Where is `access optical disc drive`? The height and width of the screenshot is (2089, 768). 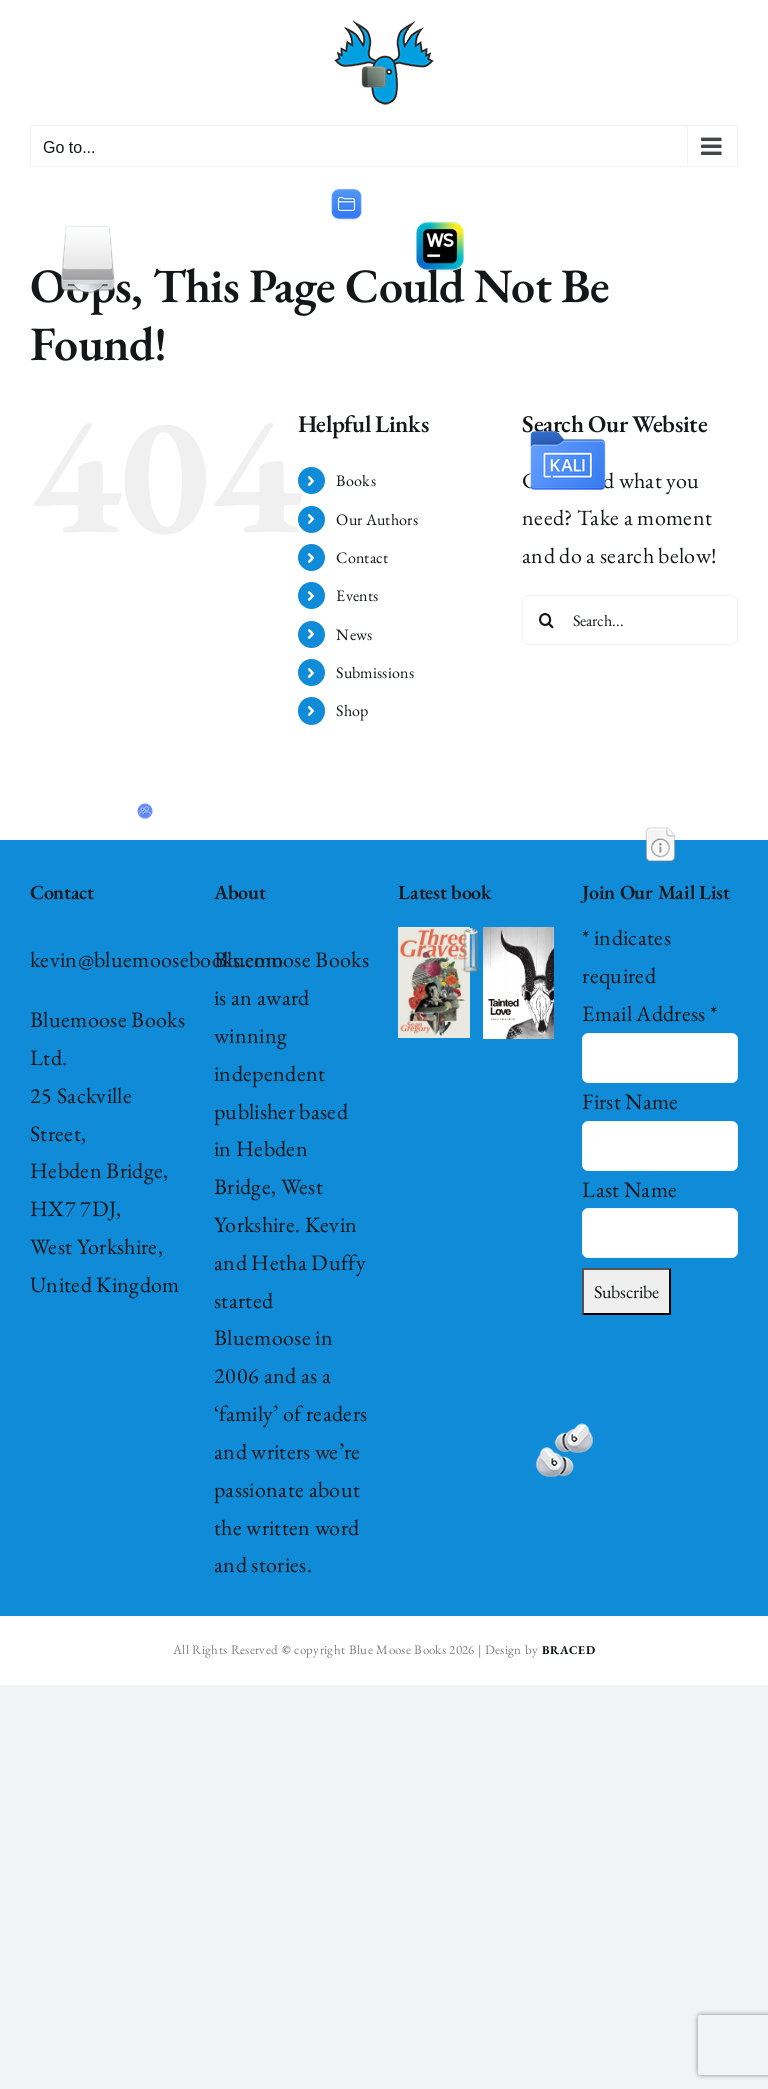 access optical disc drive is located at coordinates (86, 260).